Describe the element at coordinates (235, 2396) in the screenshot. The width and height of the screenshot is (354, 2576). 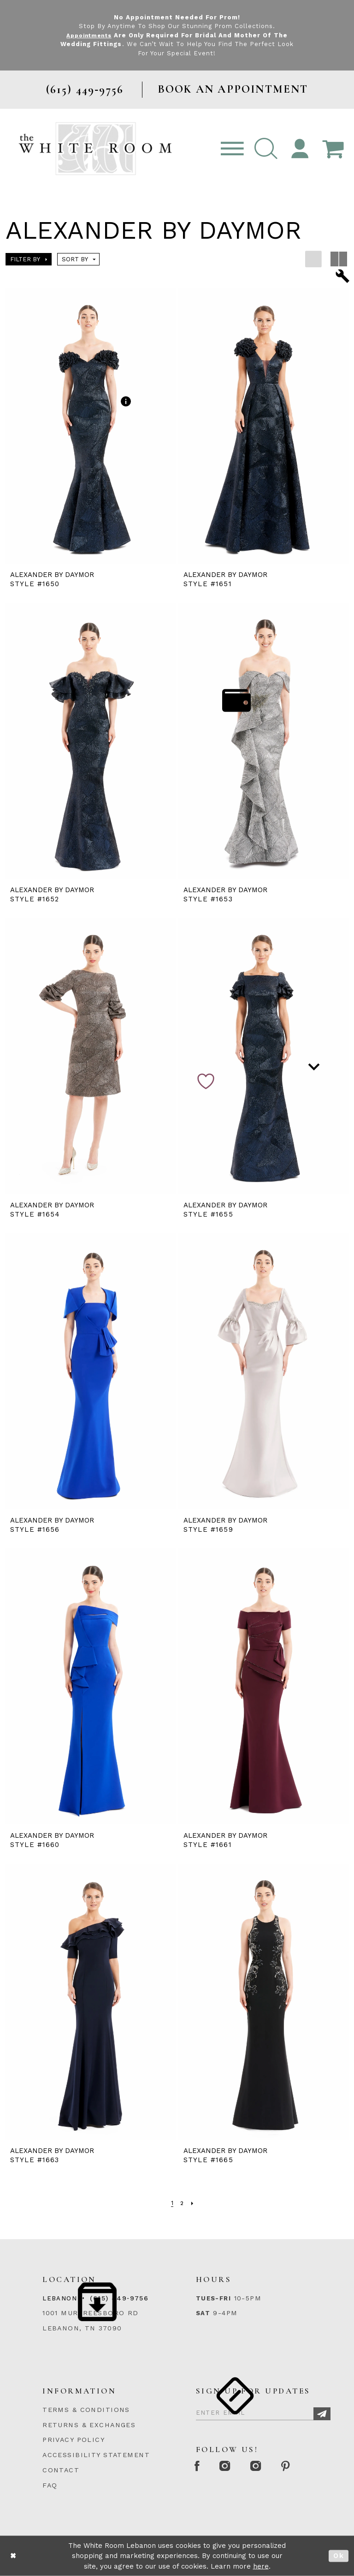
I see `indicates a blocked or forbidden action` at that location.